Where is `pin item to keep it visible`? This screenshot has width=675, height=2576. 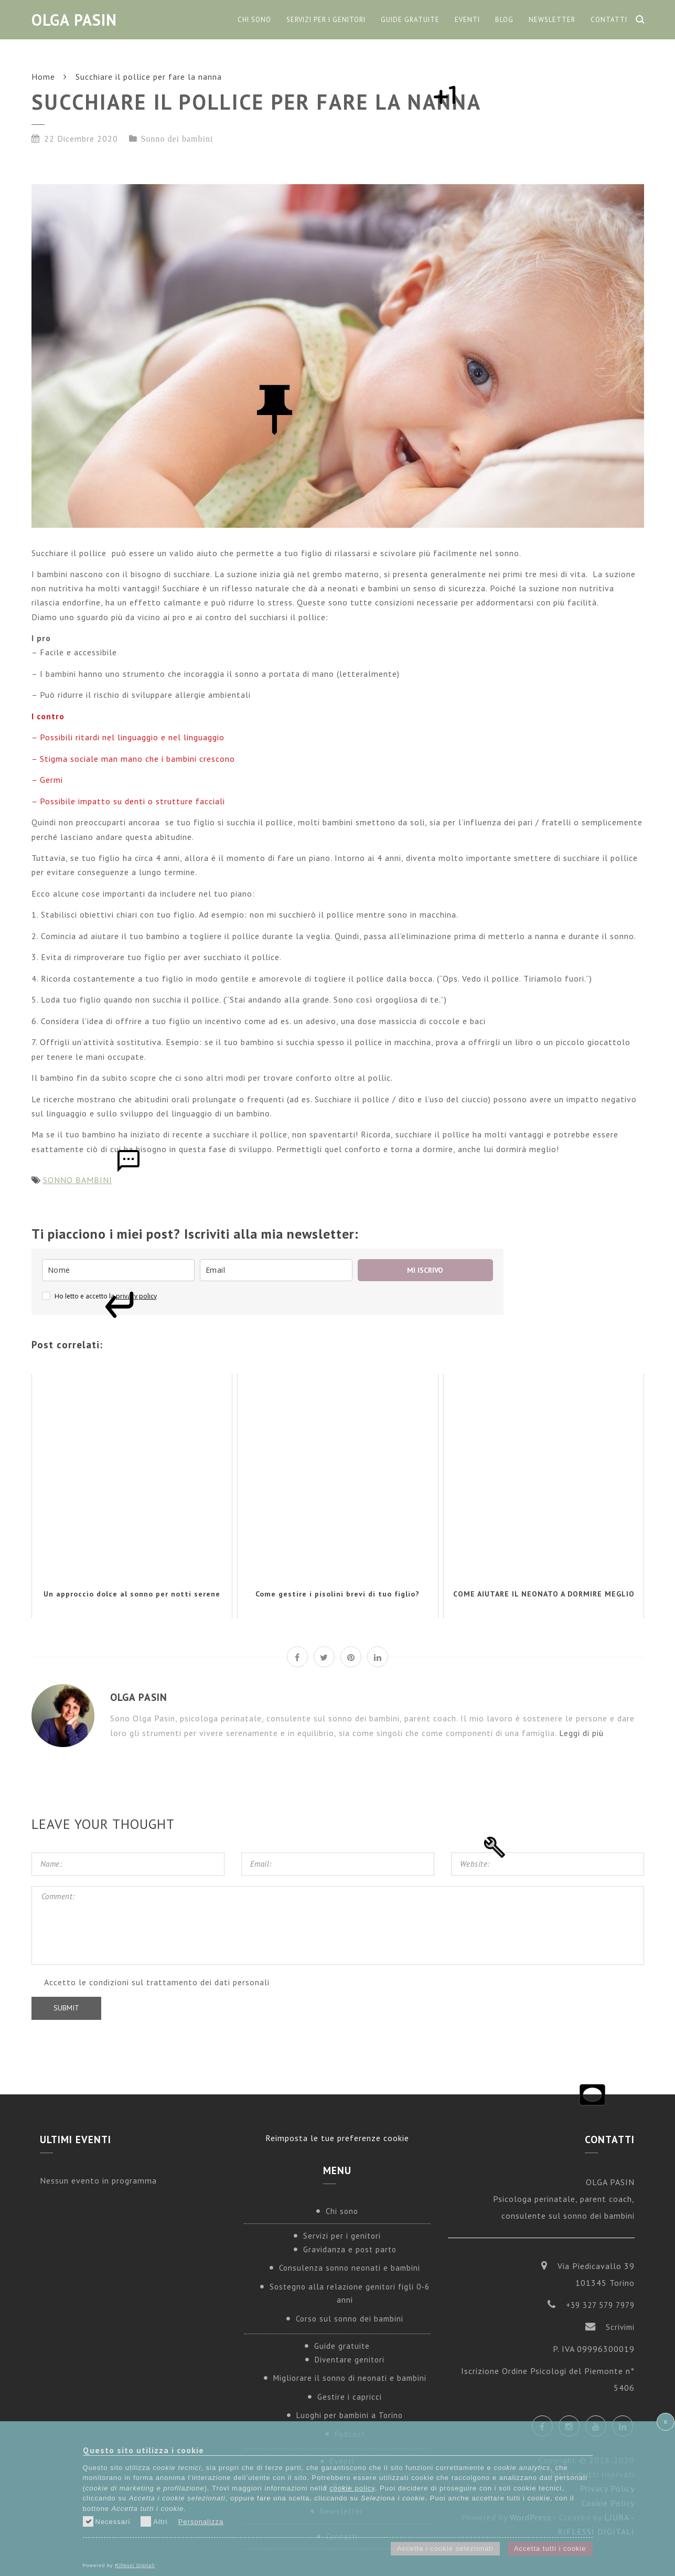
pin item to keep it visible is located at coordinates (274, 410).